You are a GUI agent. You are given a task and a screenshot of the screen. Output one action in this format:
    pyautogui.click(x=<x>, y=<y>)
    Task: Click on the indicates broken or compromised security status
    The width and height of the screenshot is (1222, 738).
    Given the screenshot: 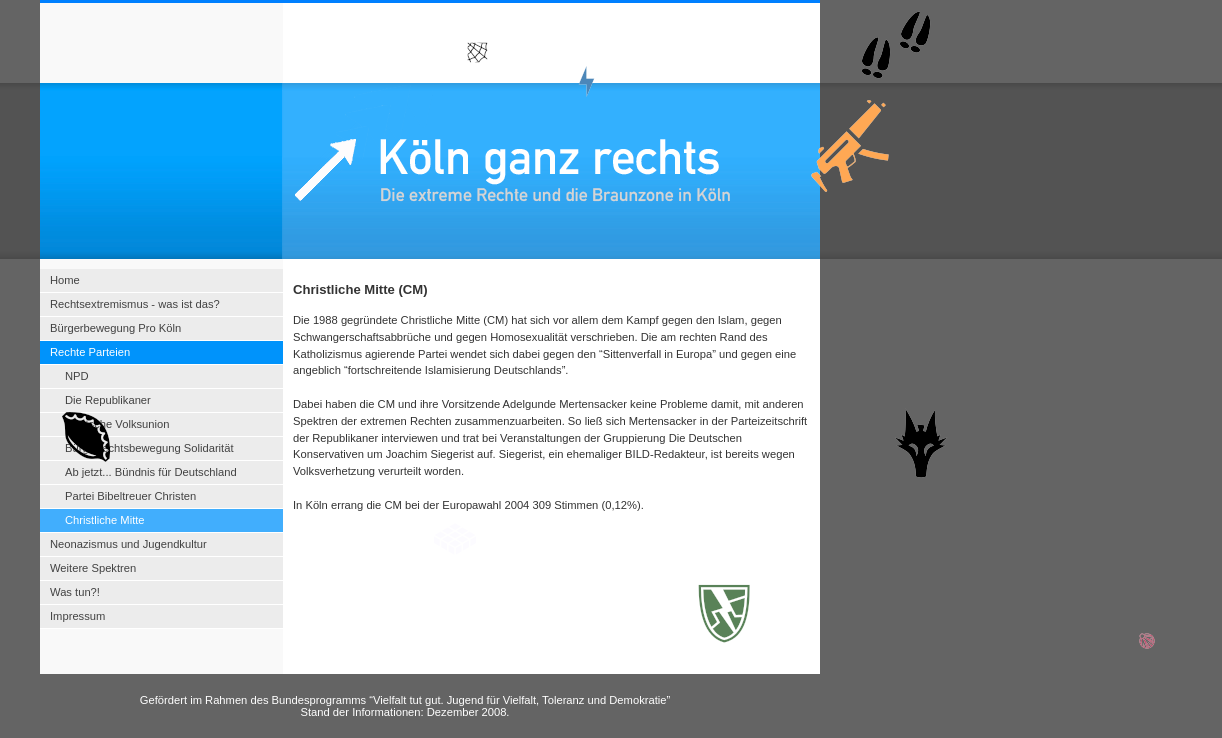 What is the action you would take?
    pyautogui.click(x=724, y=613)
    